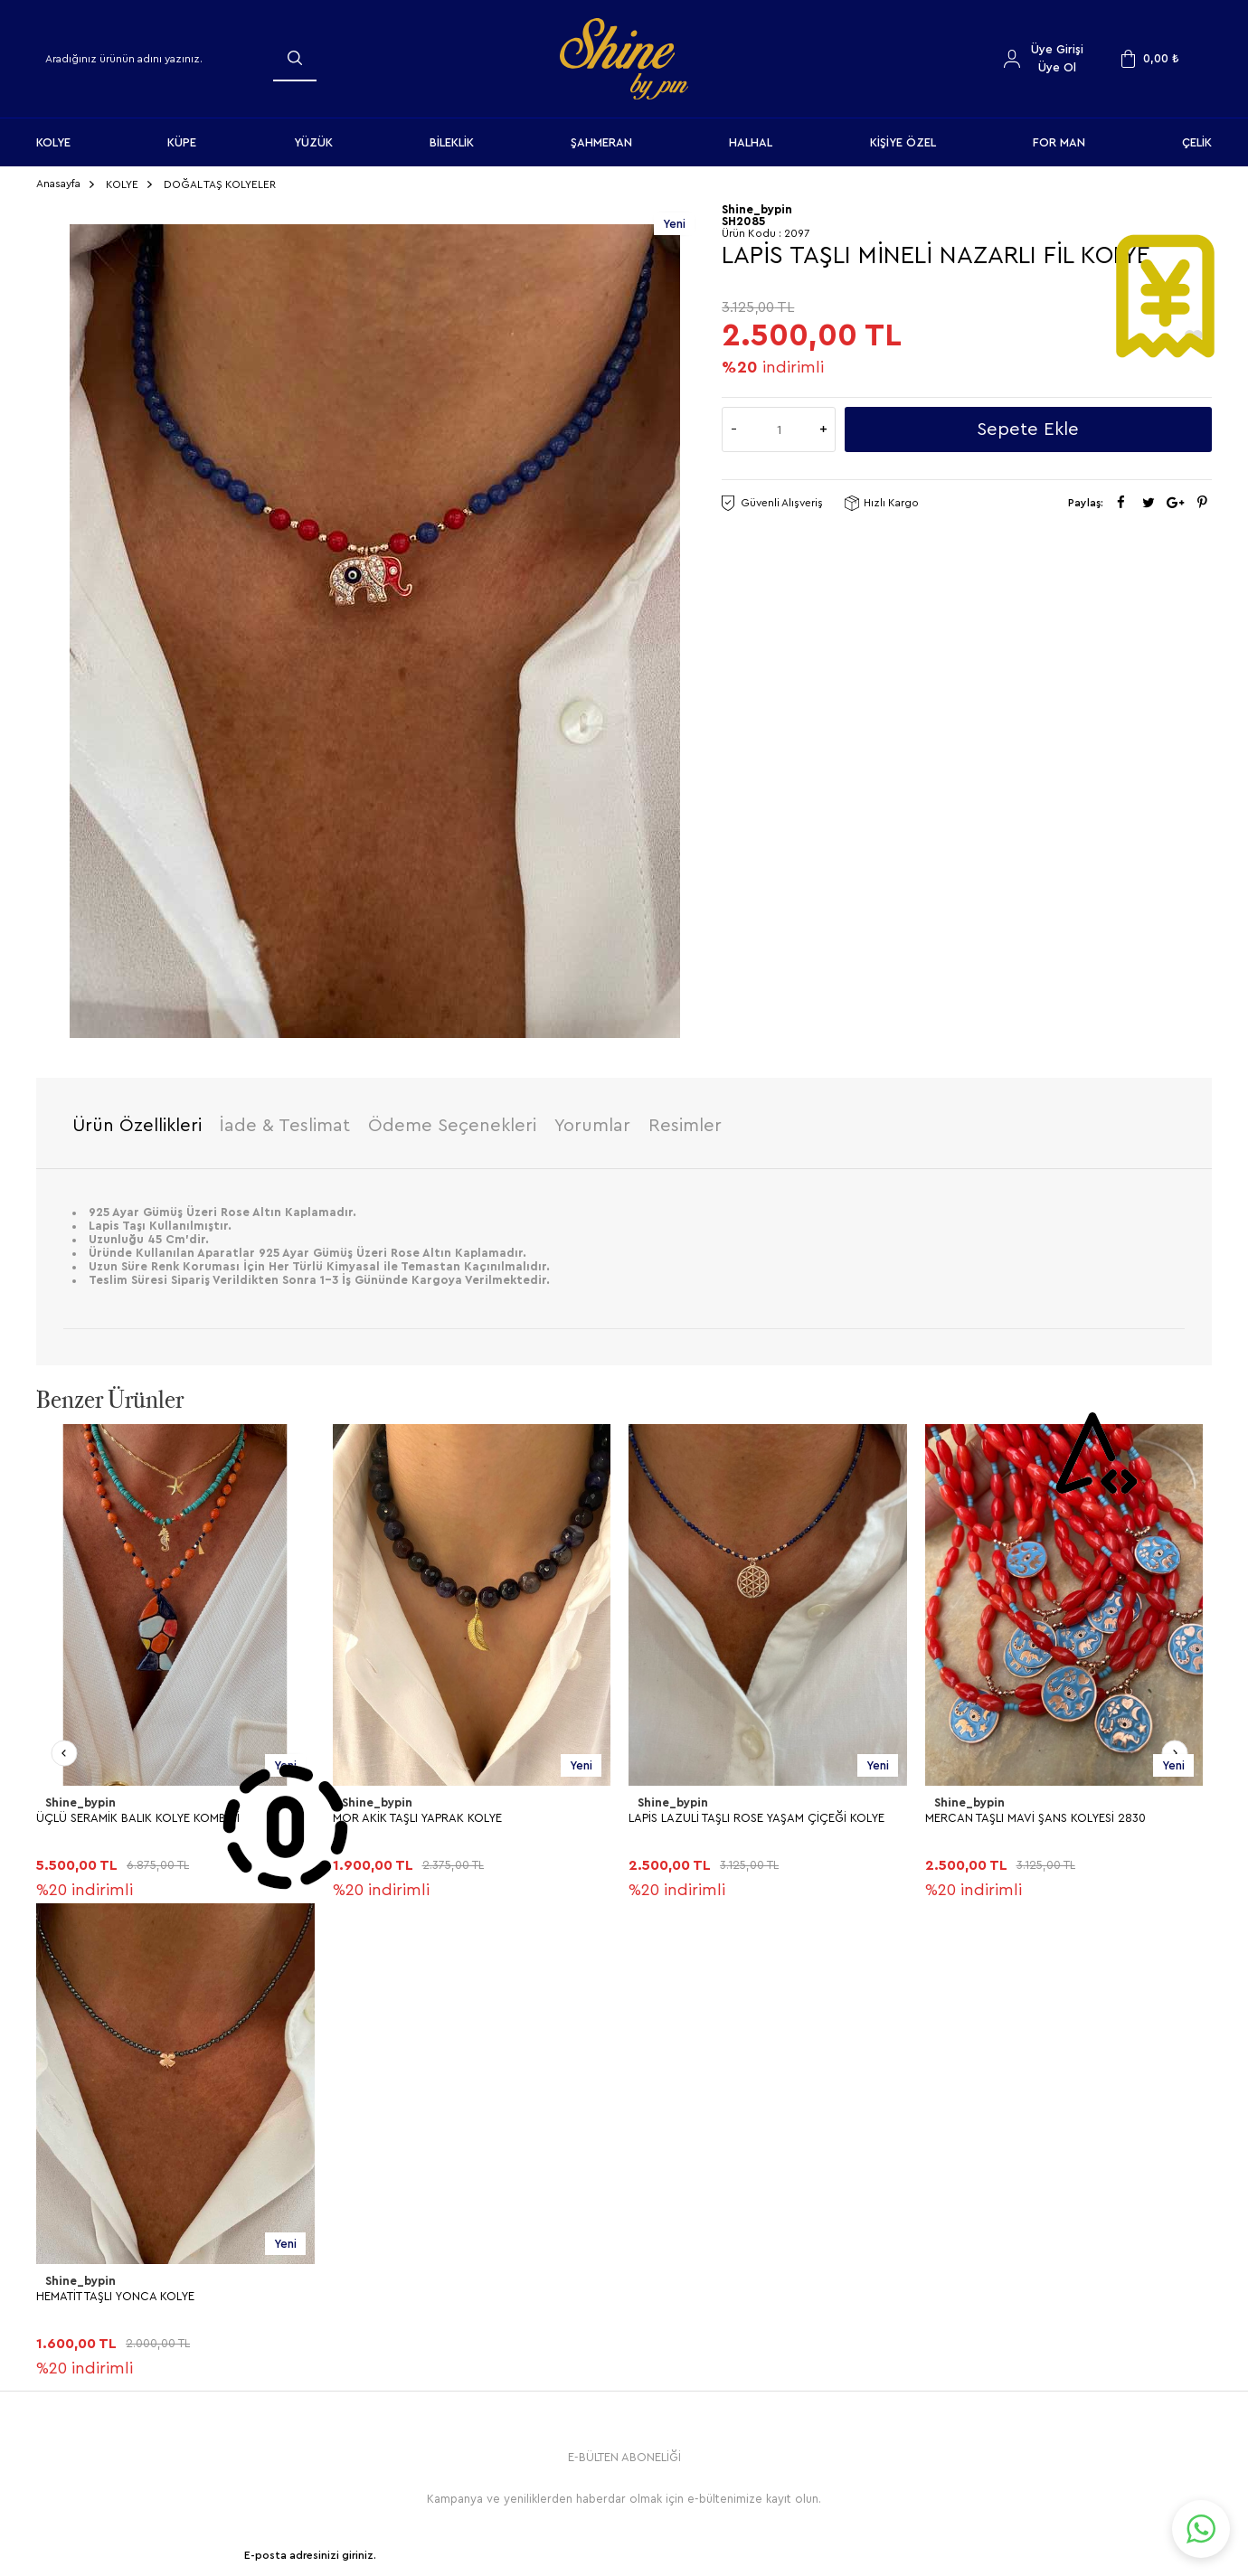  I want to click on access navigation code or routing scripts, so click(1092, 1453).